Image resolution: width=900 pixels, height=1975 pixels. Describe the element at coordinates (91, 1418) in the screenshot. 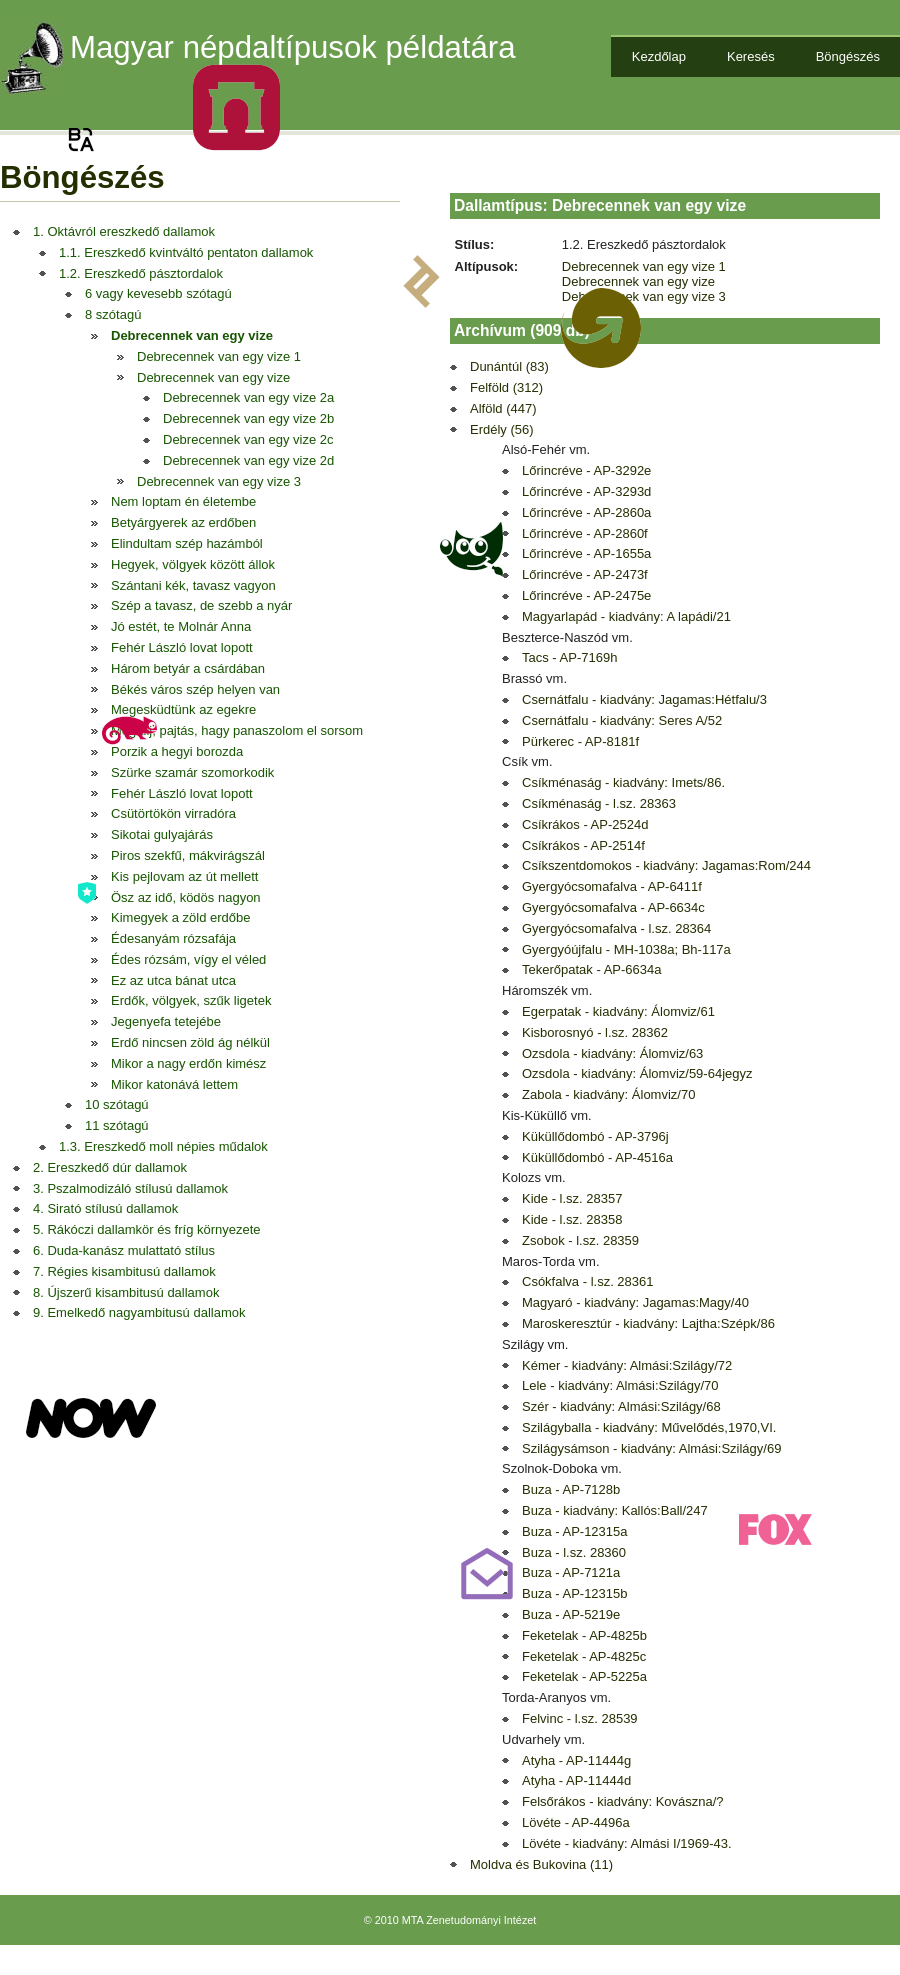

I see `open the NOW streaming app` at that location.